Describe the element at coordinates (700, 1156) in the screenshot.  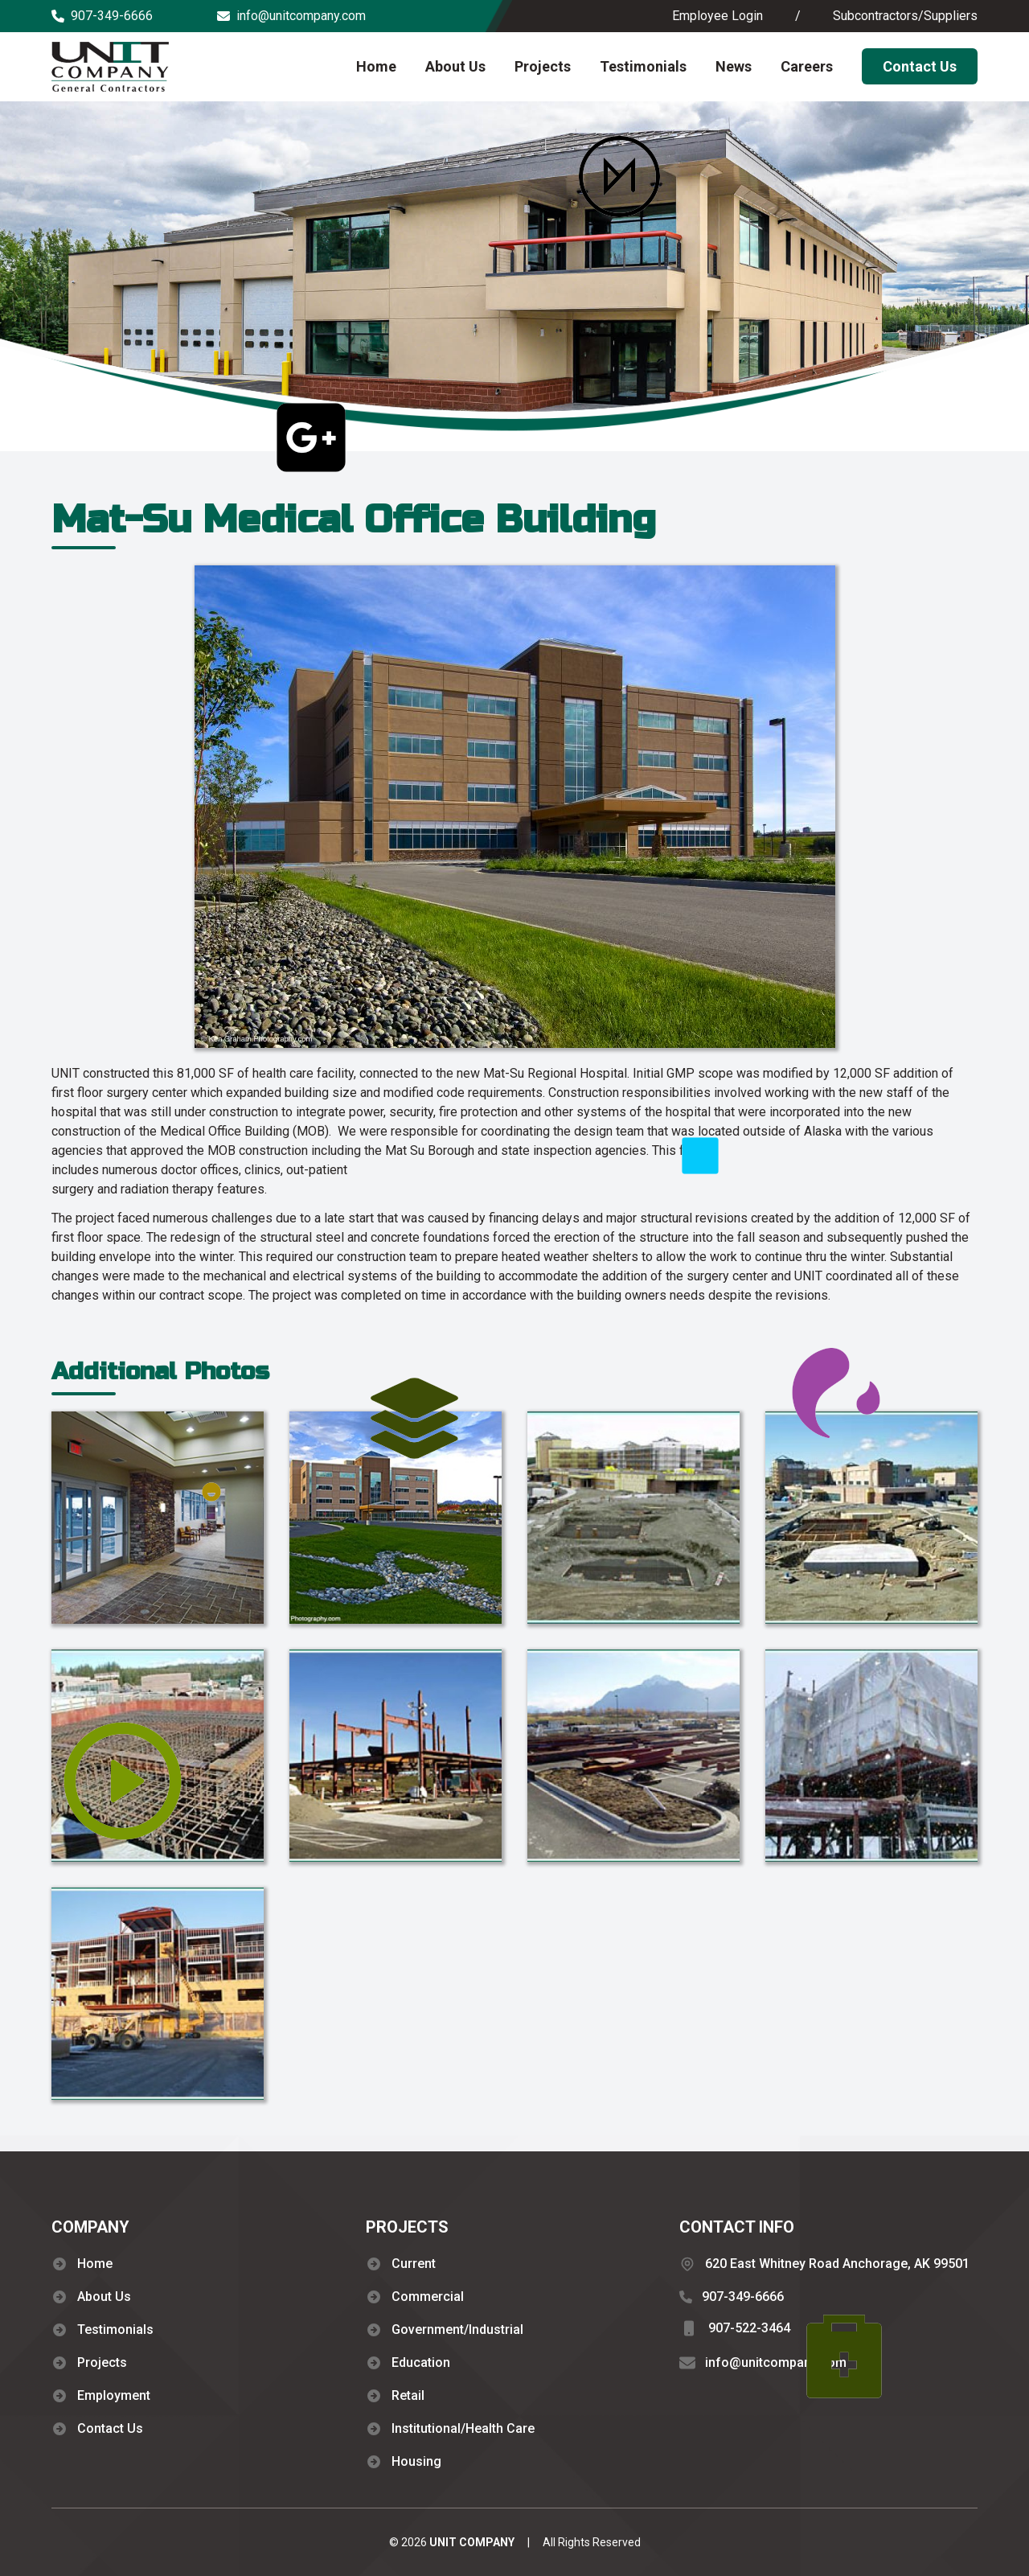
I see `stop media playback` at that location.